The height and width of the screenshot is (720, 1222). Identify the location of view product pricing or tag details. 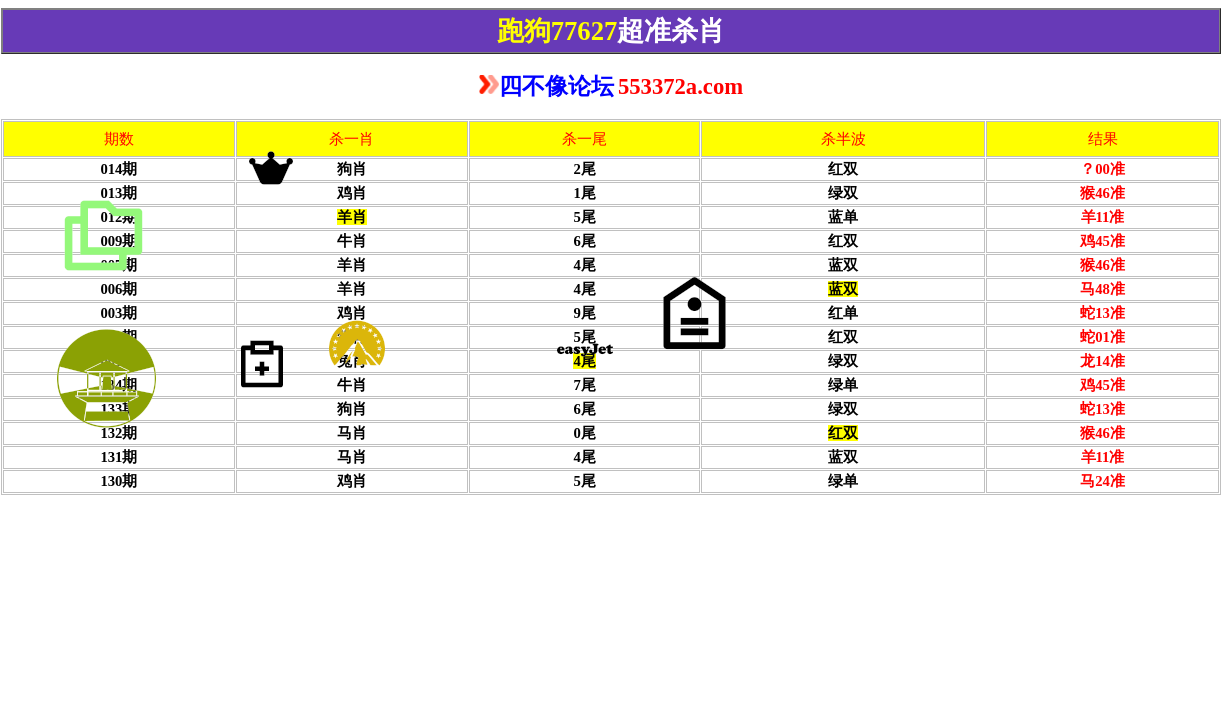
(694, 314).